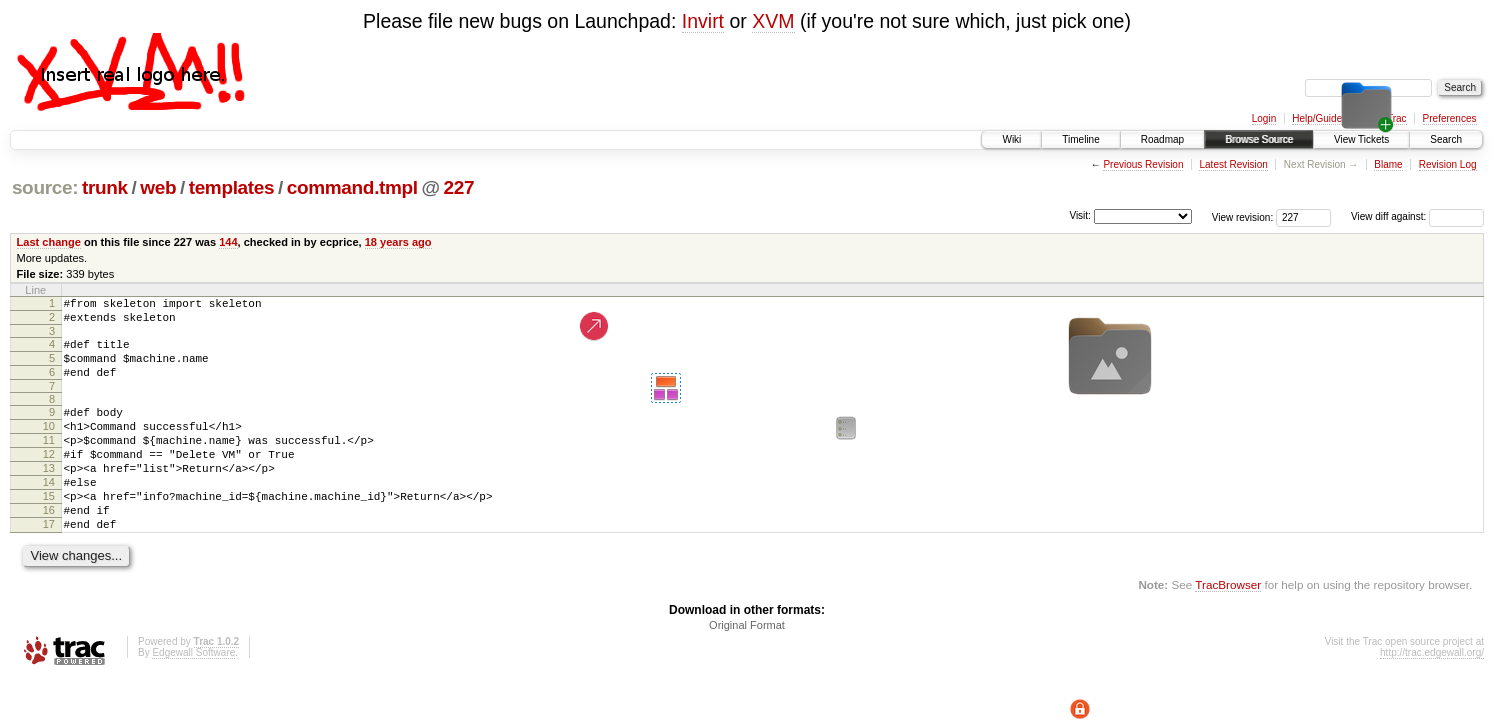  I want to click on brightness settings are locked, so click(1080, 709).